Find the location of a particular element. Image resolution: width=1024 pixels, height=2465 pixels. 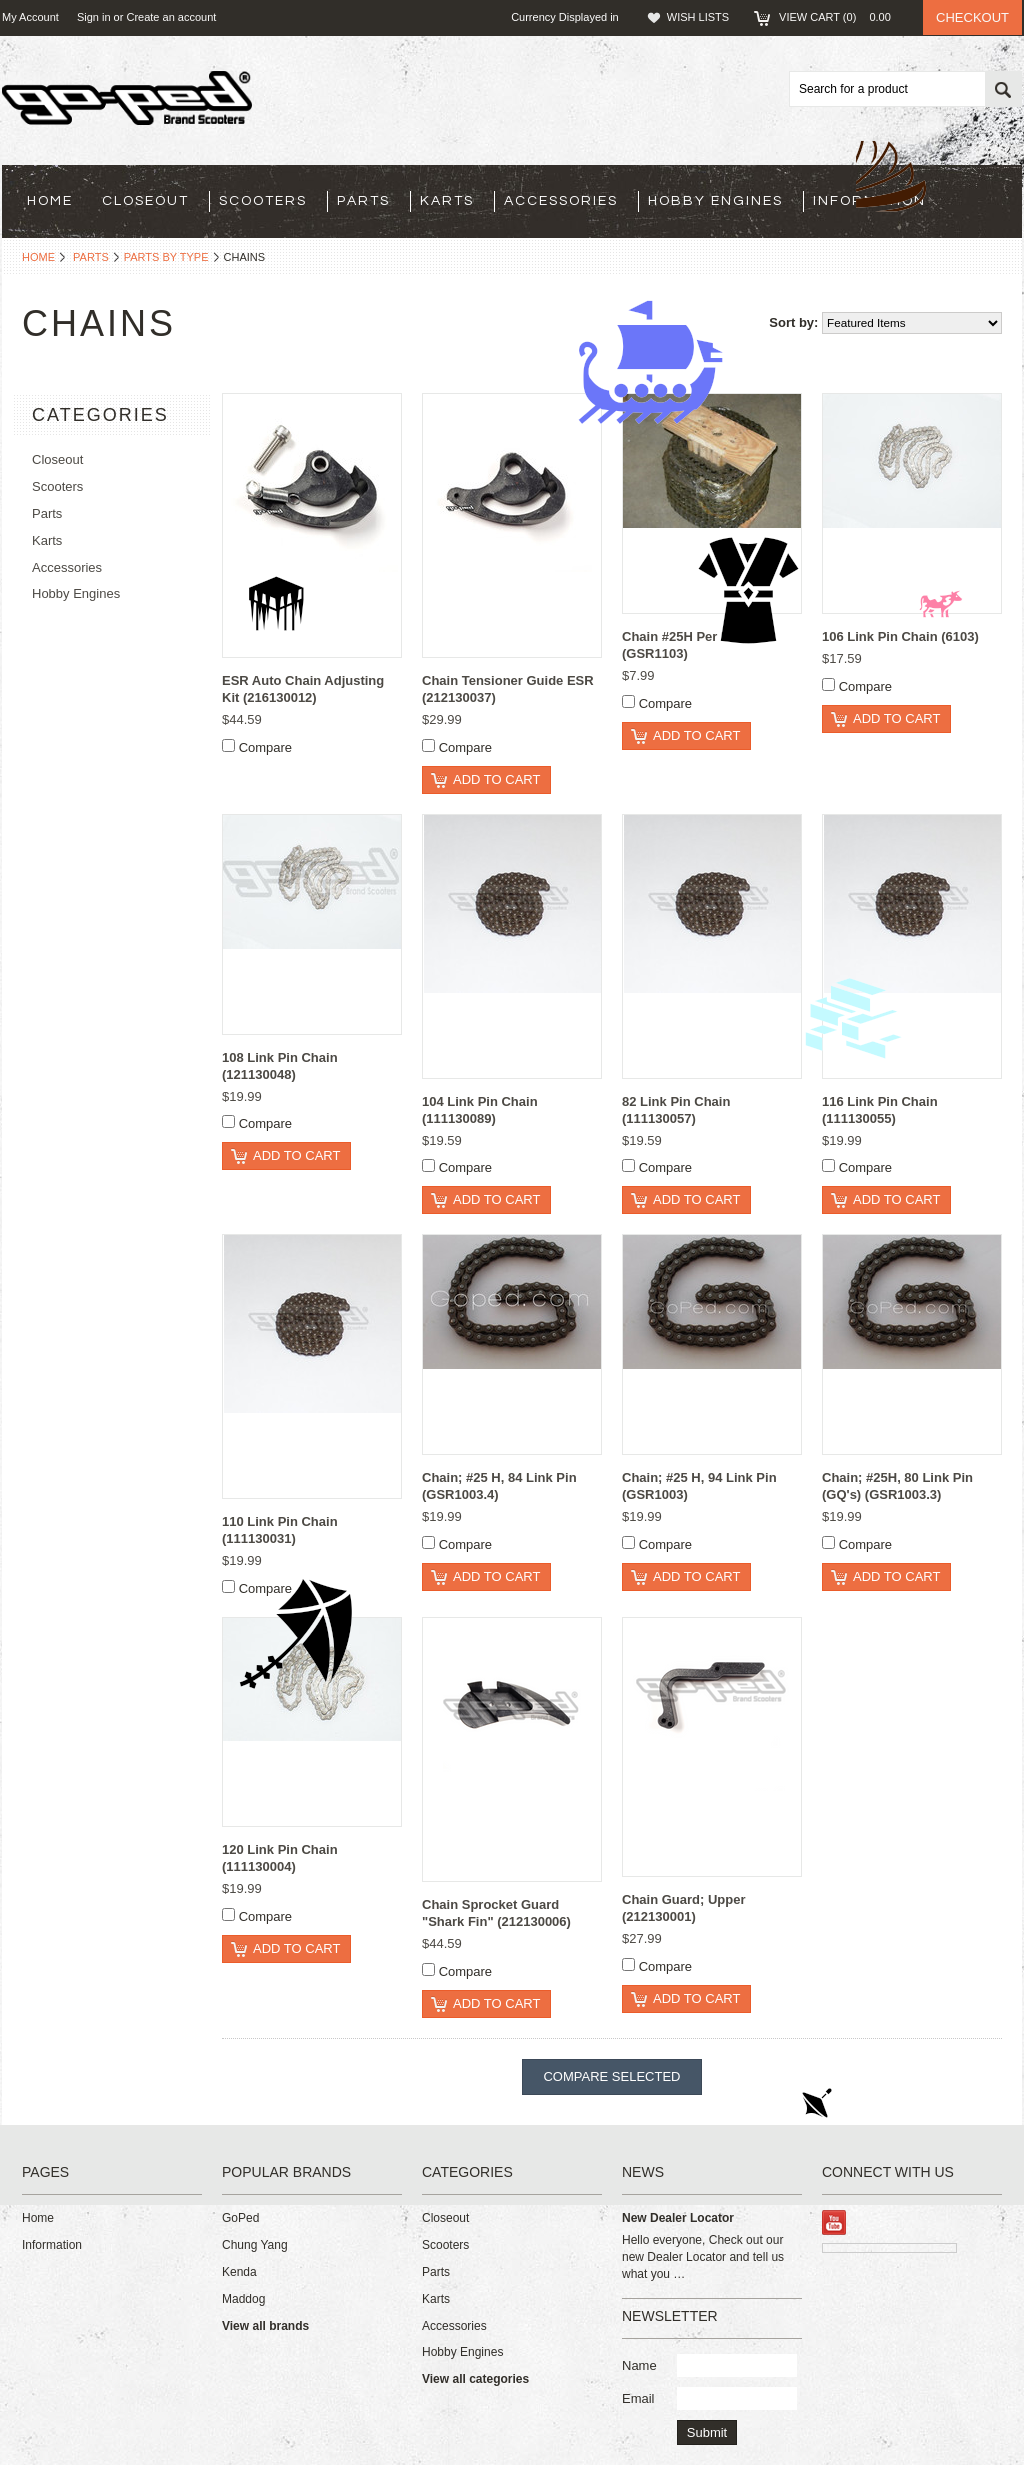

access farm or livestock management features is located at coordinates (941, 604).